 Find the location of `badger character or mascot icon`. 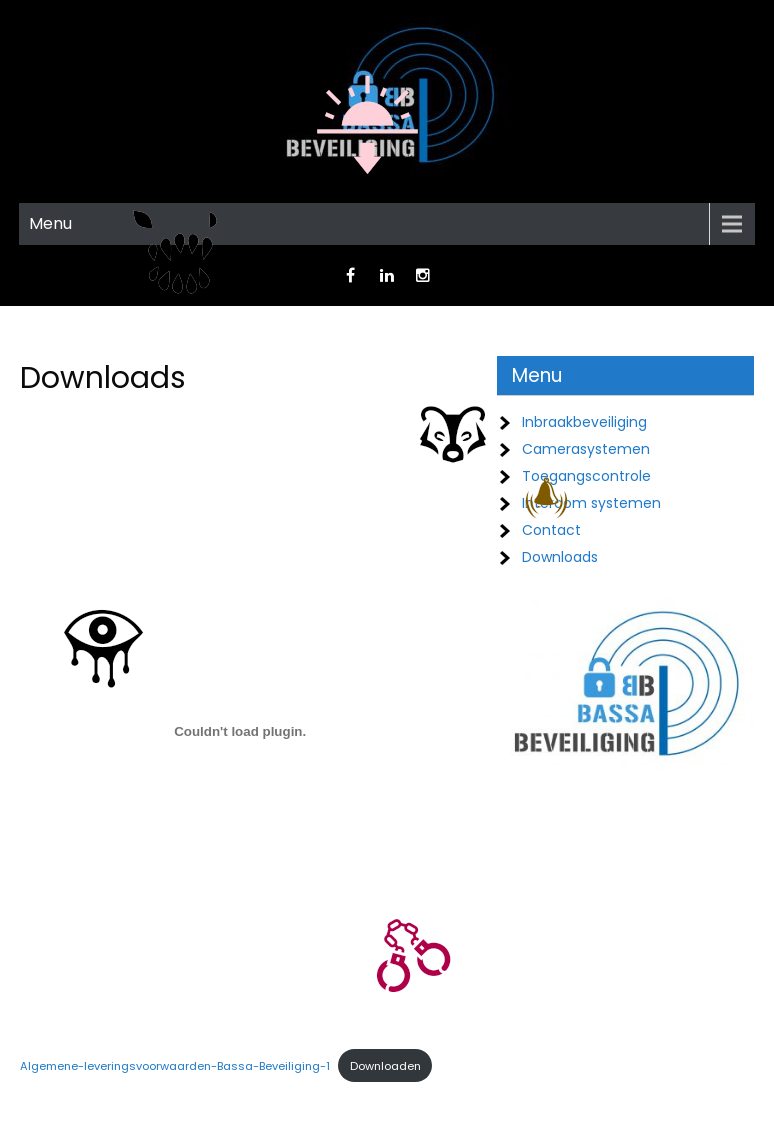

badger character or mascot icon is located at coordinates (453, 433).